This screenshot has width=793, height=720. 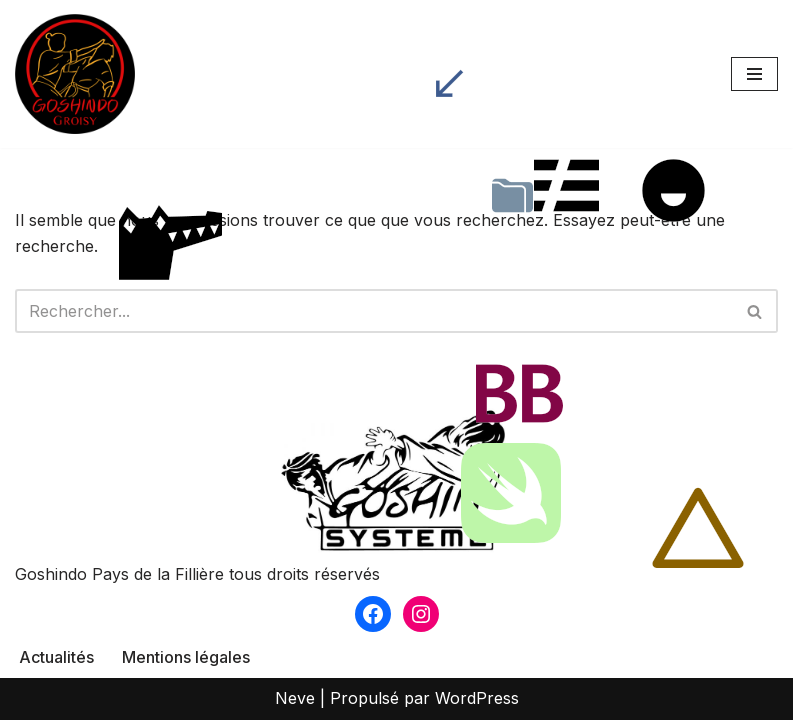 I want to click on open proton drive cloud storage, so click(x=512, y=195).